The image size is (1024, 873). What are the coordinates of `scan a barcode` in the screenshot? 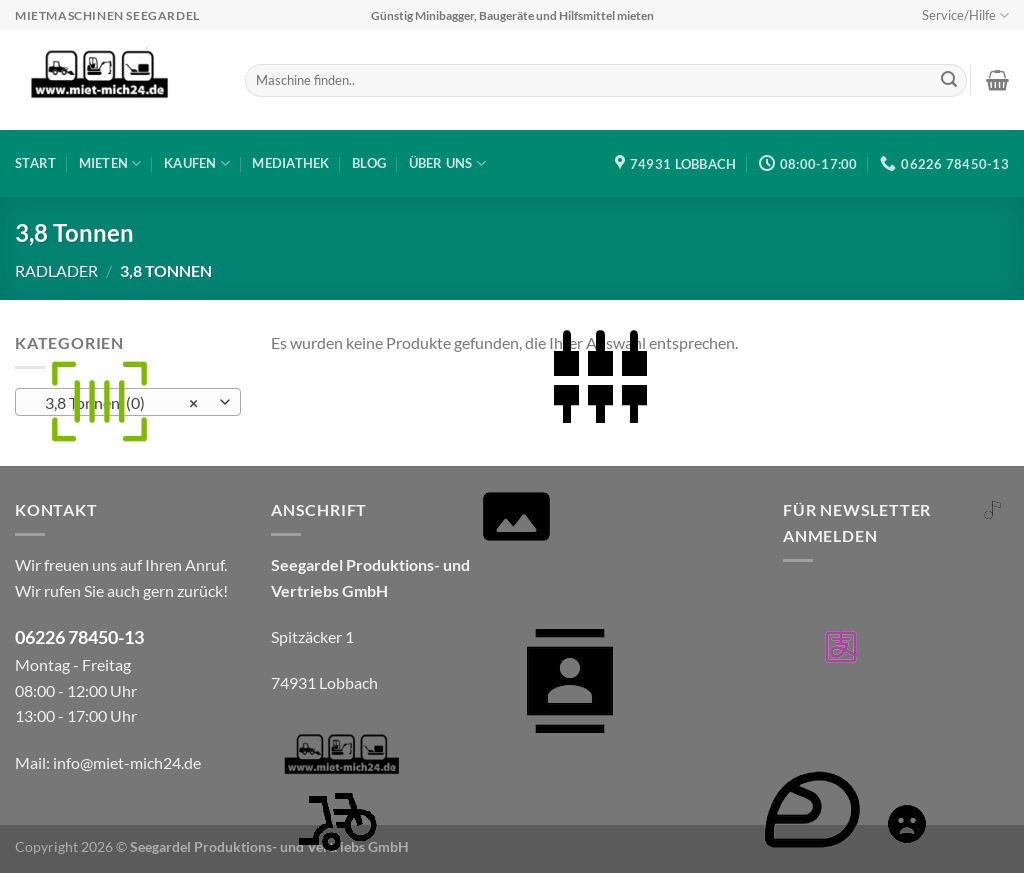 It's located at (99, 401).